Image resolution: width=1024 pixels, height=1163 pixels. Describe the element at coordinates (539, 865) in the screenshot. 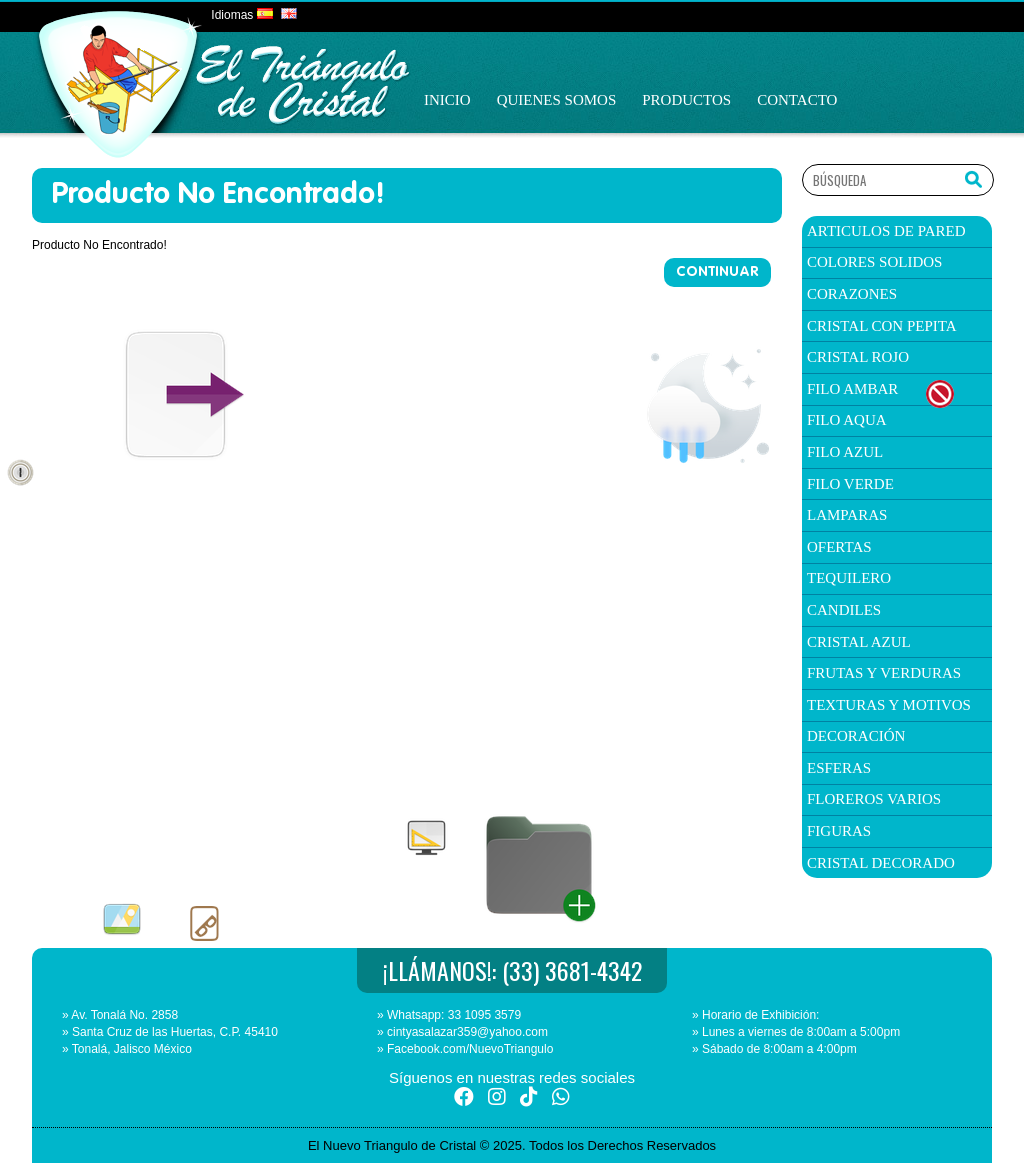

I see `create a new folder` at that location.